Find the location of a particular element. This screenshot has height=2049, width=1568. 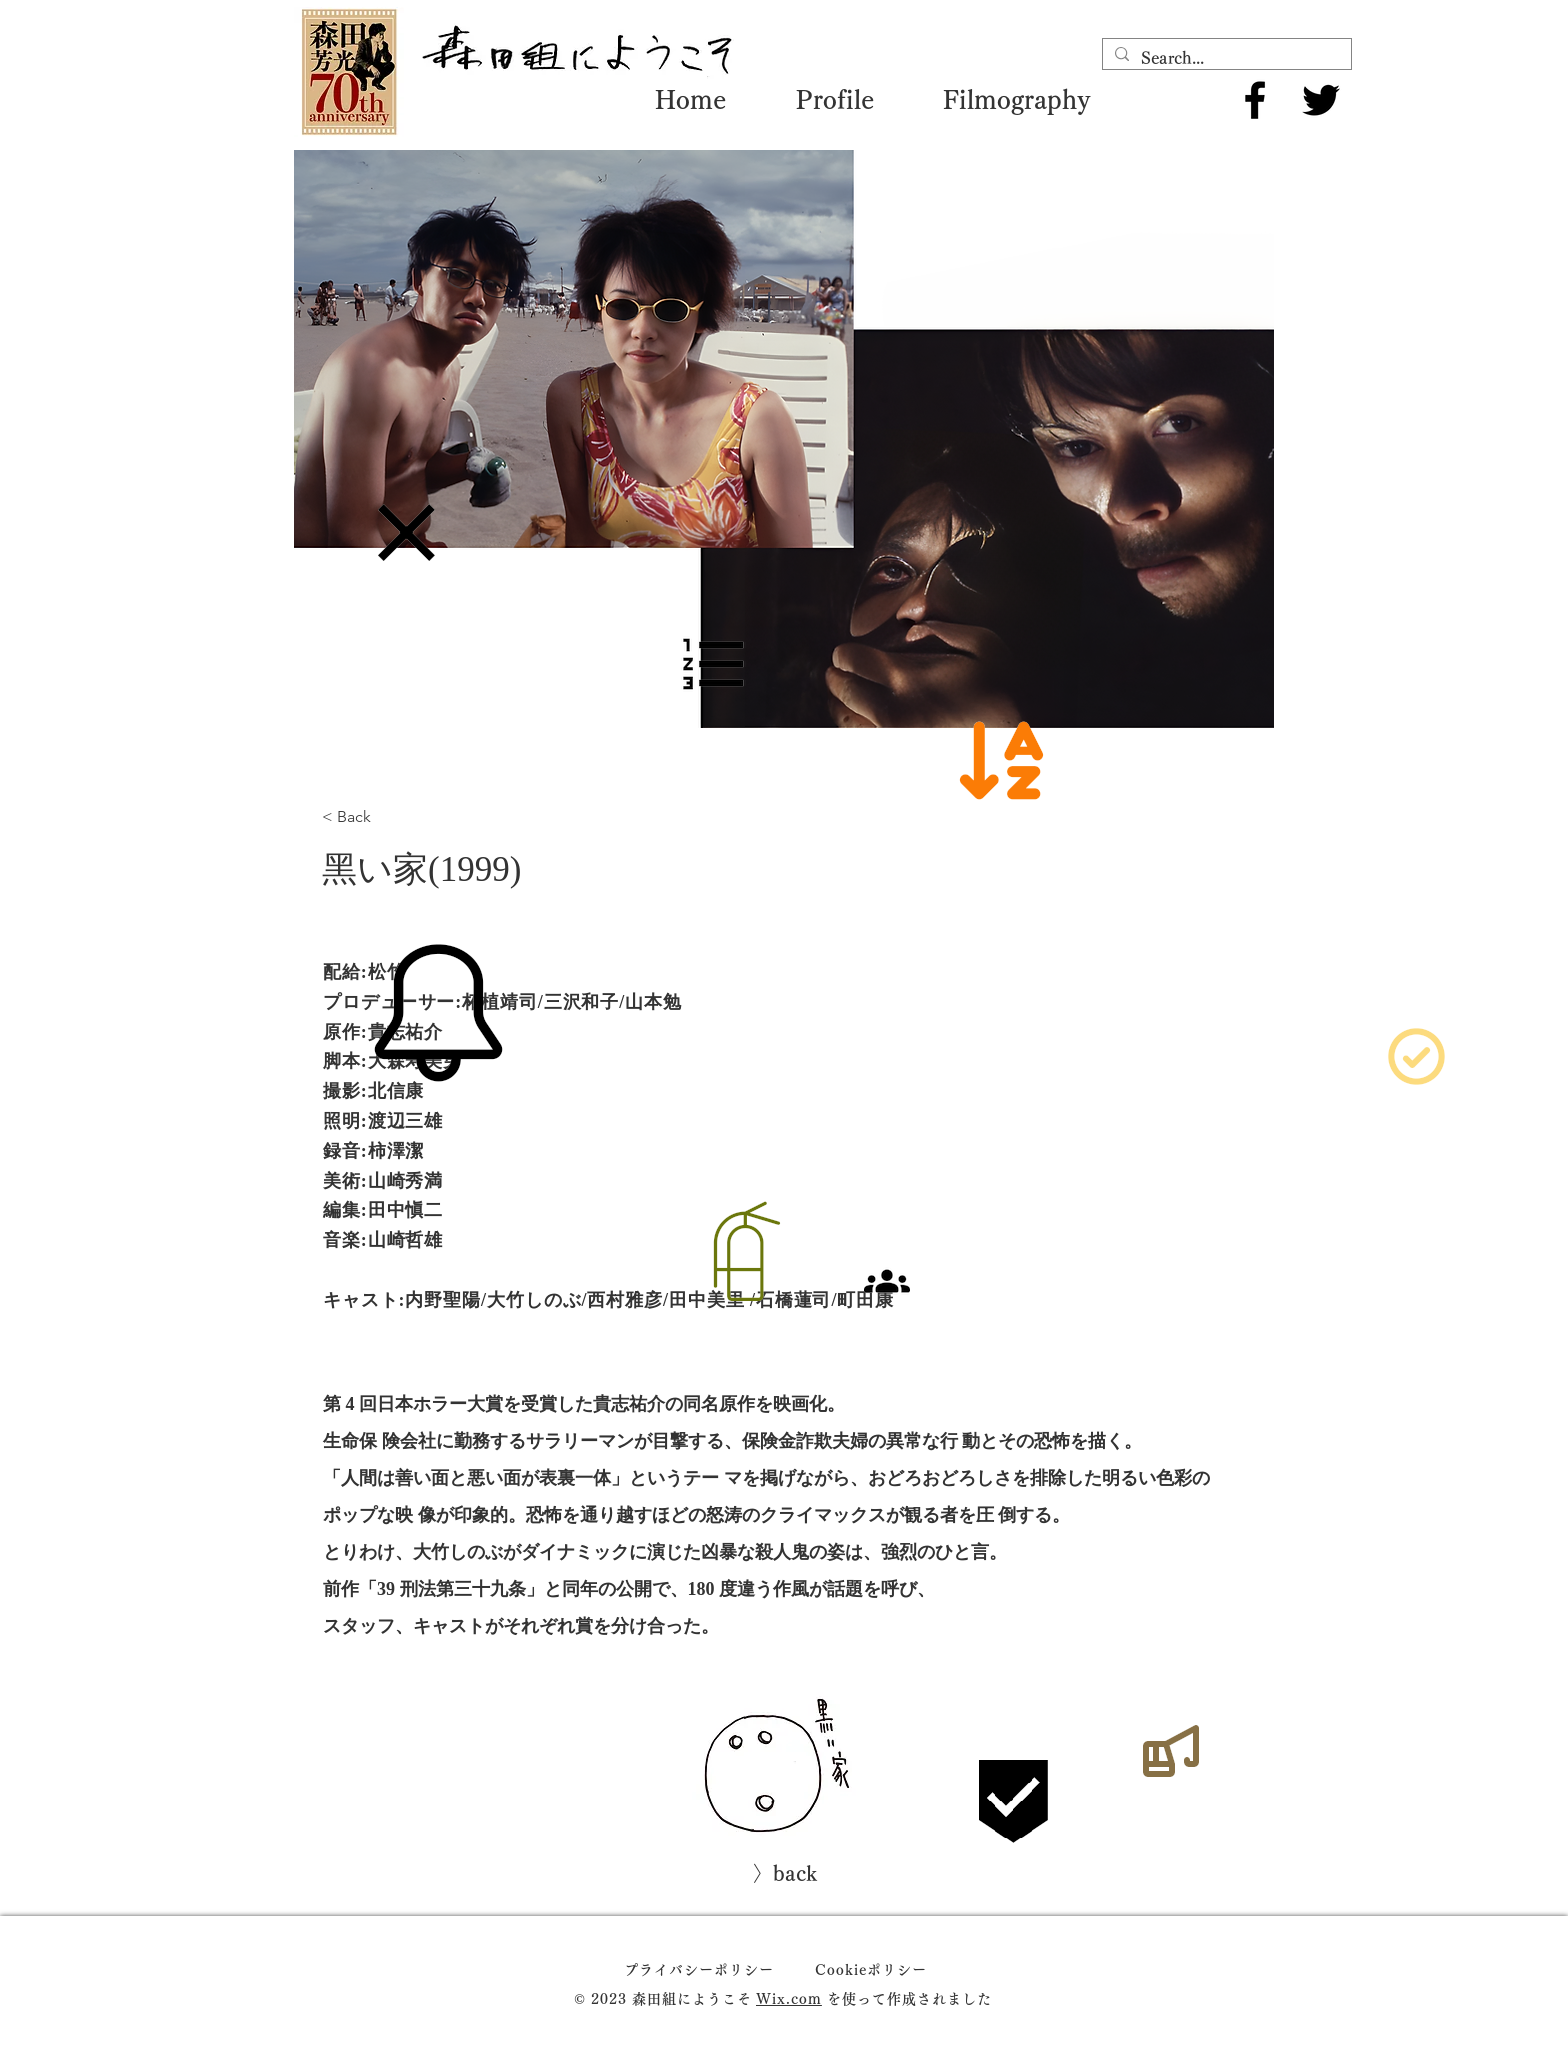

view notifications is located at coordinates (438, 1014).